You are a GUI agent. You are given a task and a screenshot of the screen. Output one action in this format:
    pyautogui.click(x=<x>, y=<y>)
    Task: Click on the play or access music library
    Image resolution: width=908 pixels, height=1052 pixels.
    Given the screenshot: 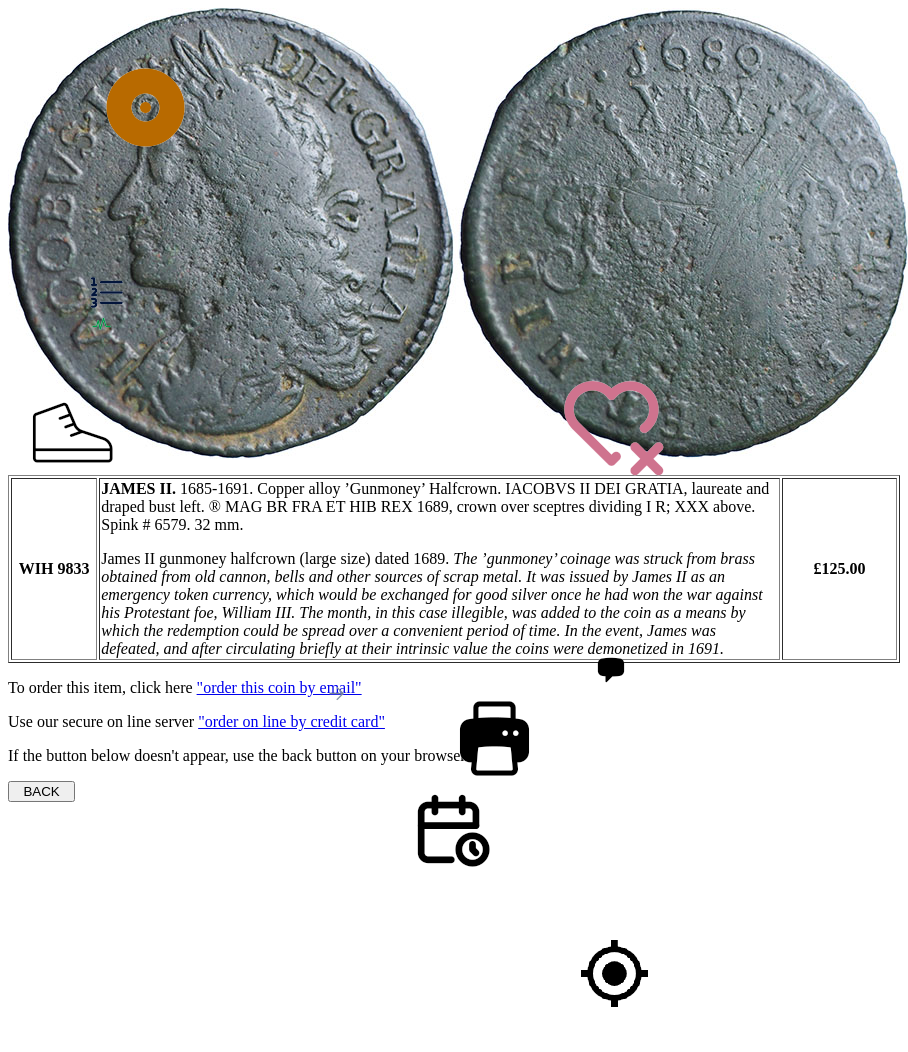 What is the action you would take?
    pyautogui.click(x=145, y=107)
    